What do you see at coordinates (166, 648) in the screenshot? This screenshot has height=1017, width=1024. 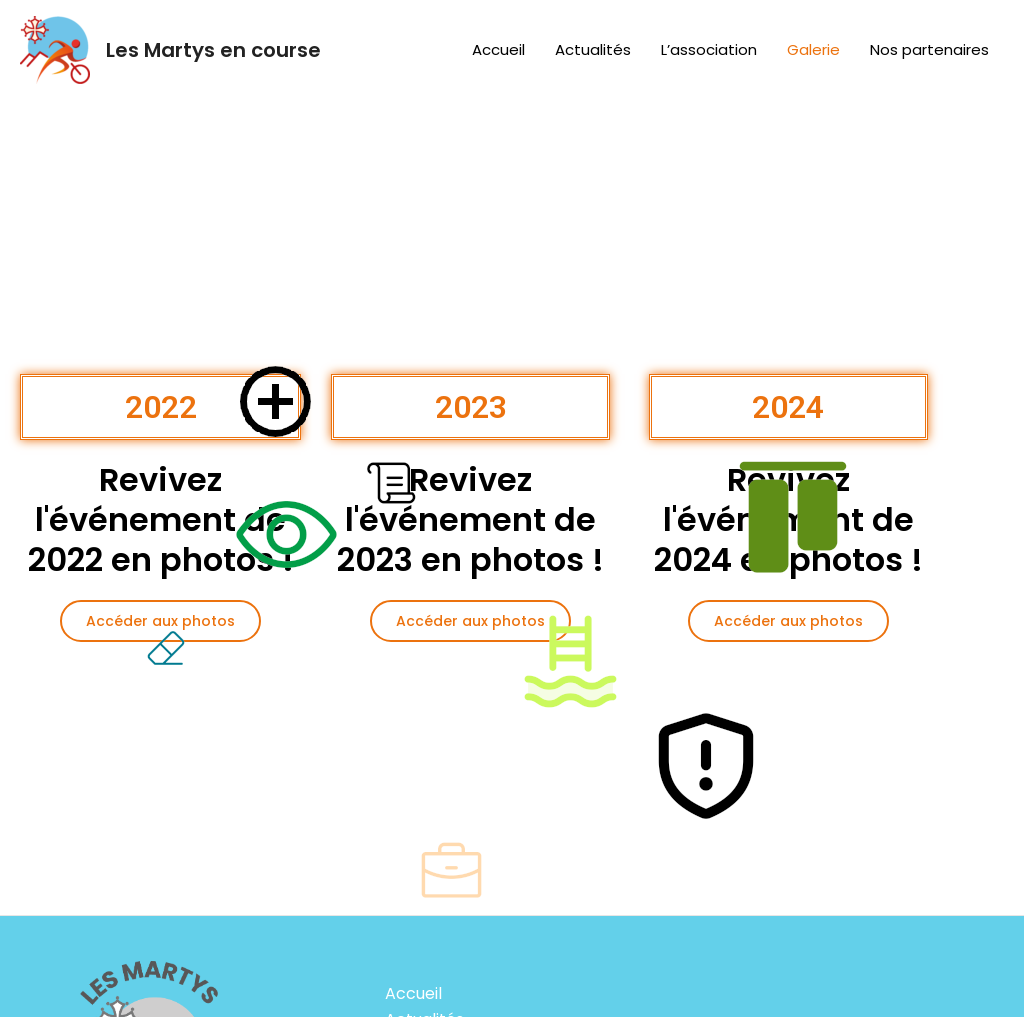 I see `erase or clear content` at bounding box center [166, 648].